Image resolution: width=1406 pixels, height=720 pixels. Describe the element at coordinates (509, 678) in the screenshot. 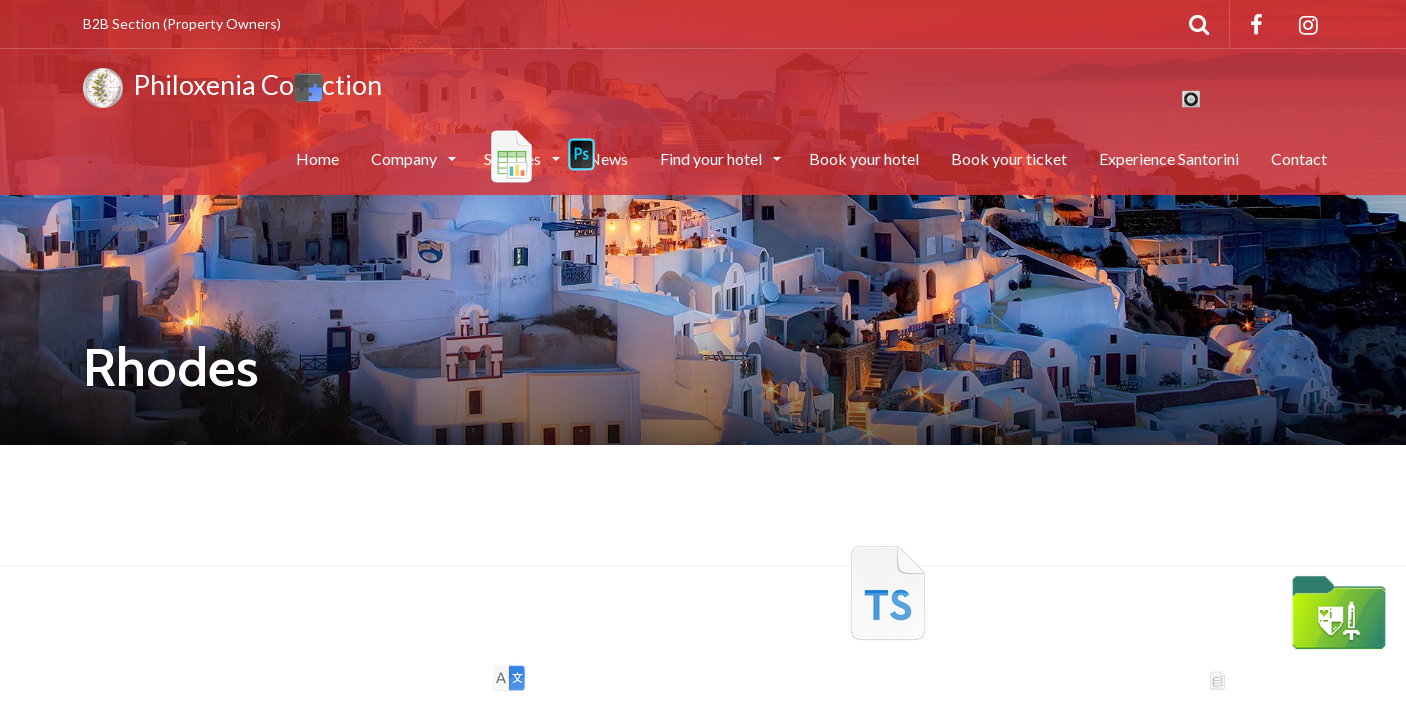

I see `access language and region settings` at that location.